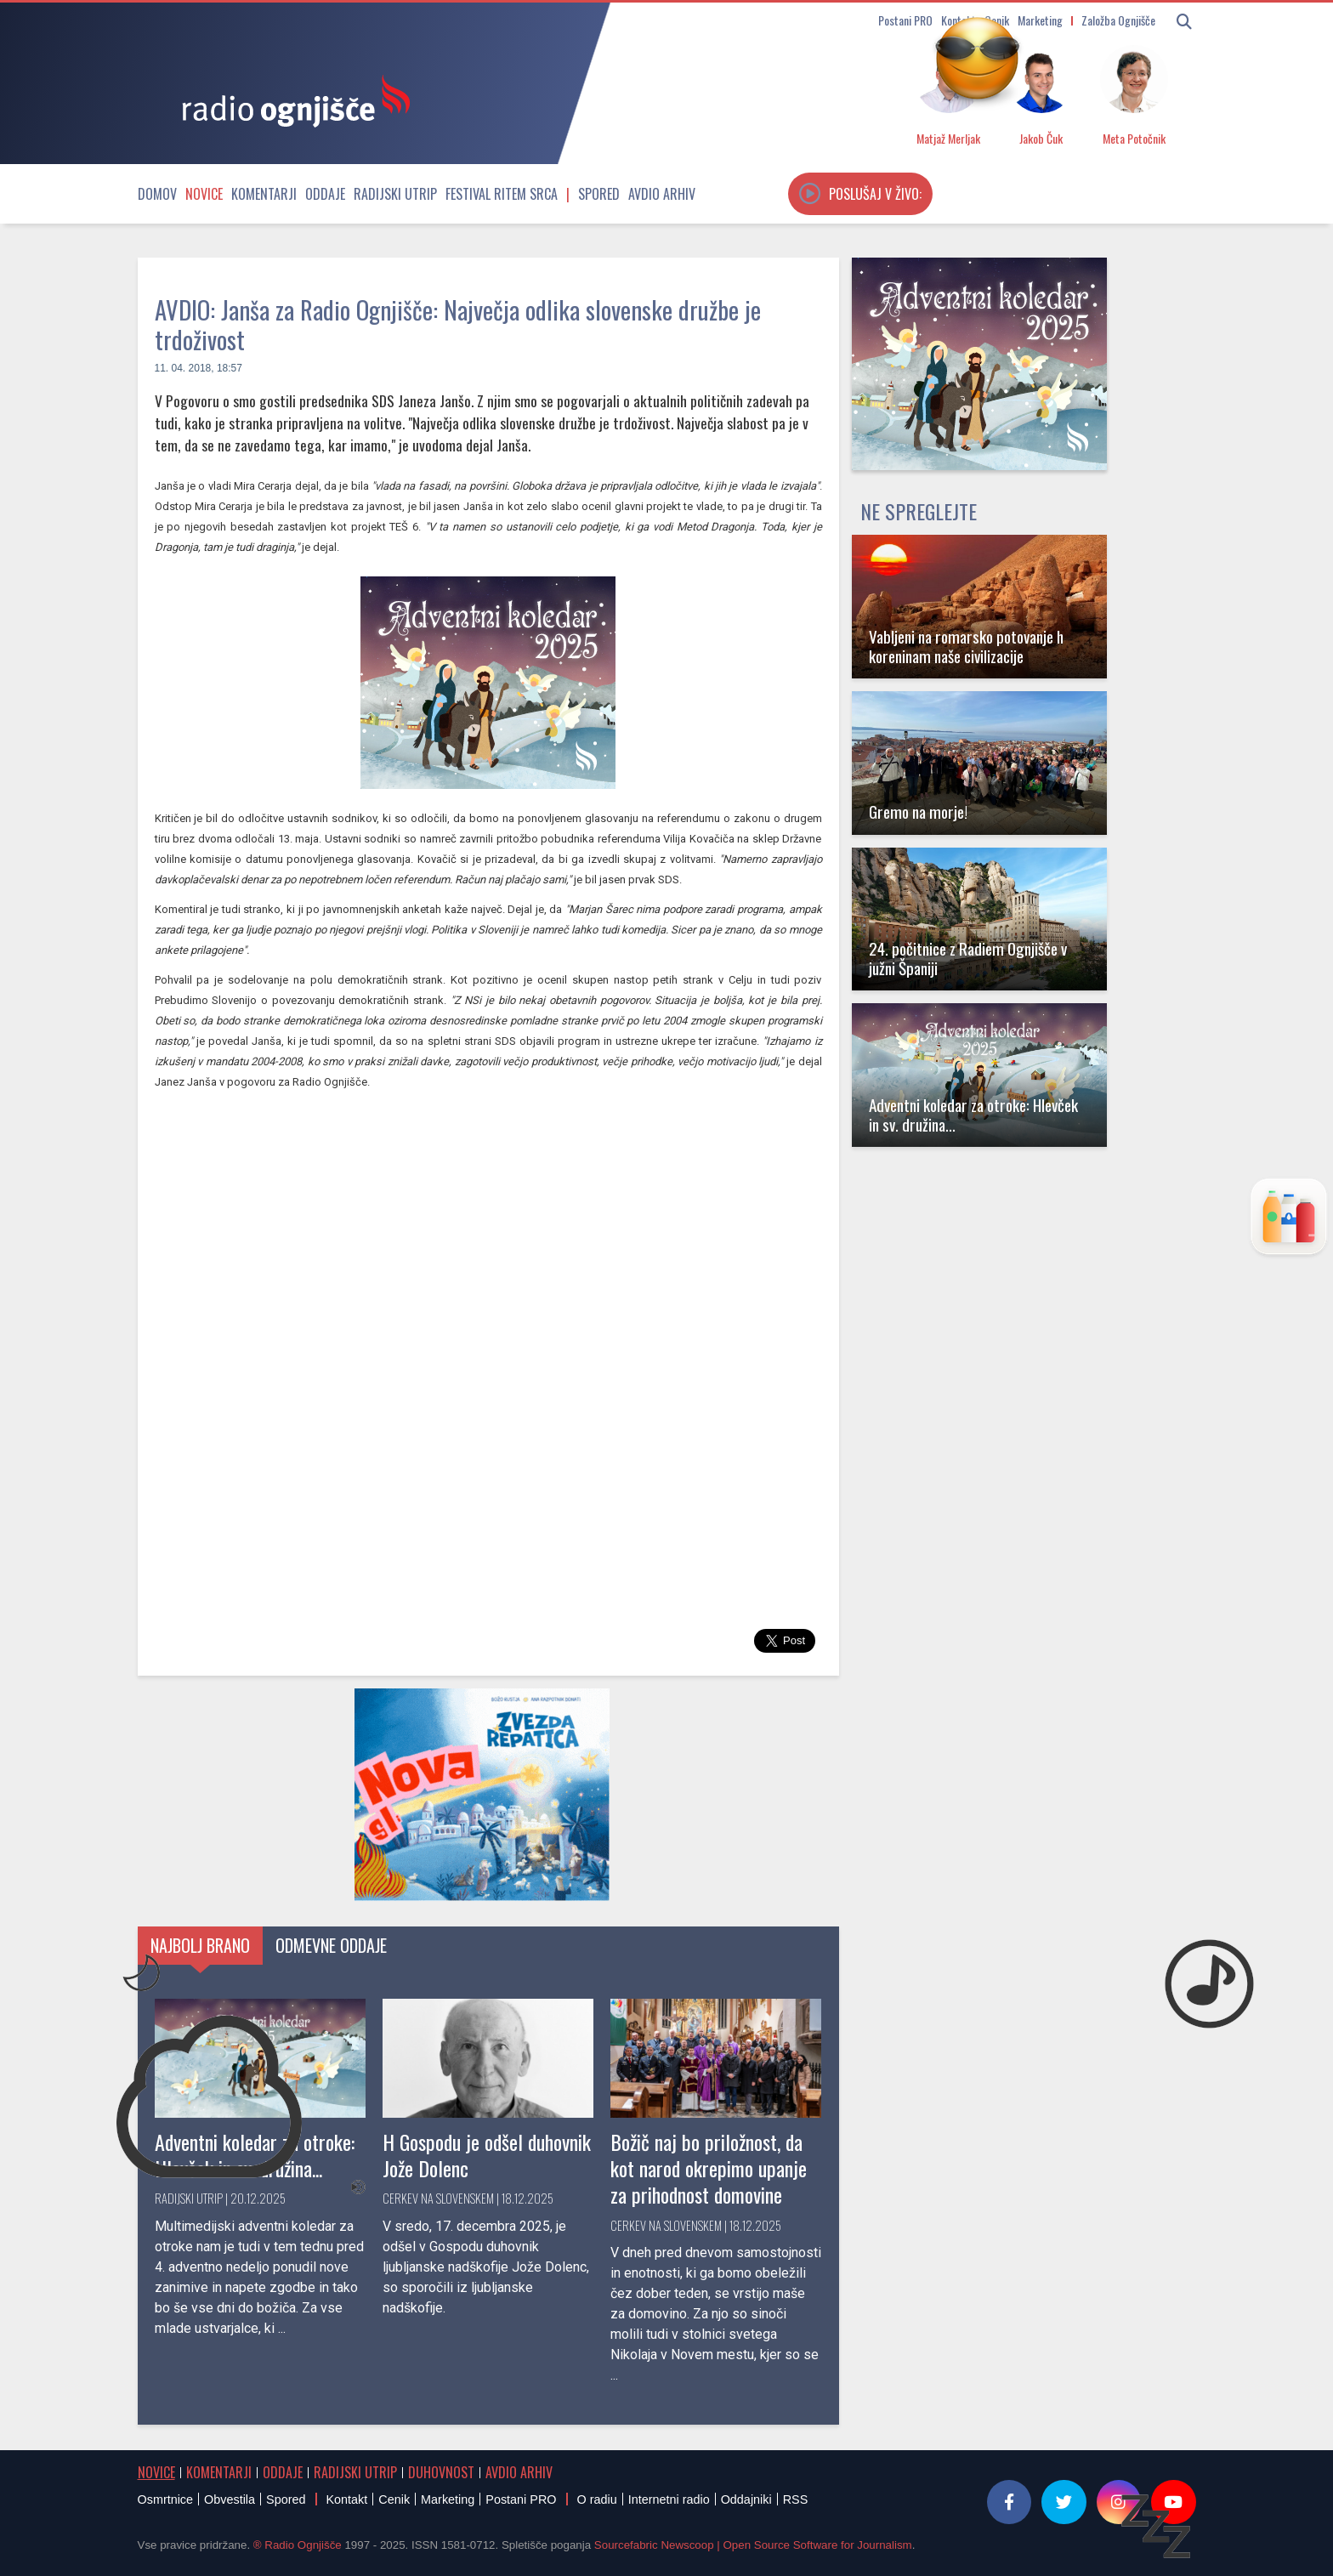 The image size is (1333, 2576). Describe the element at coordinates (1153, 2526) in the screenshot. I see `indicates disk is in standby/sleep mode` at that location.